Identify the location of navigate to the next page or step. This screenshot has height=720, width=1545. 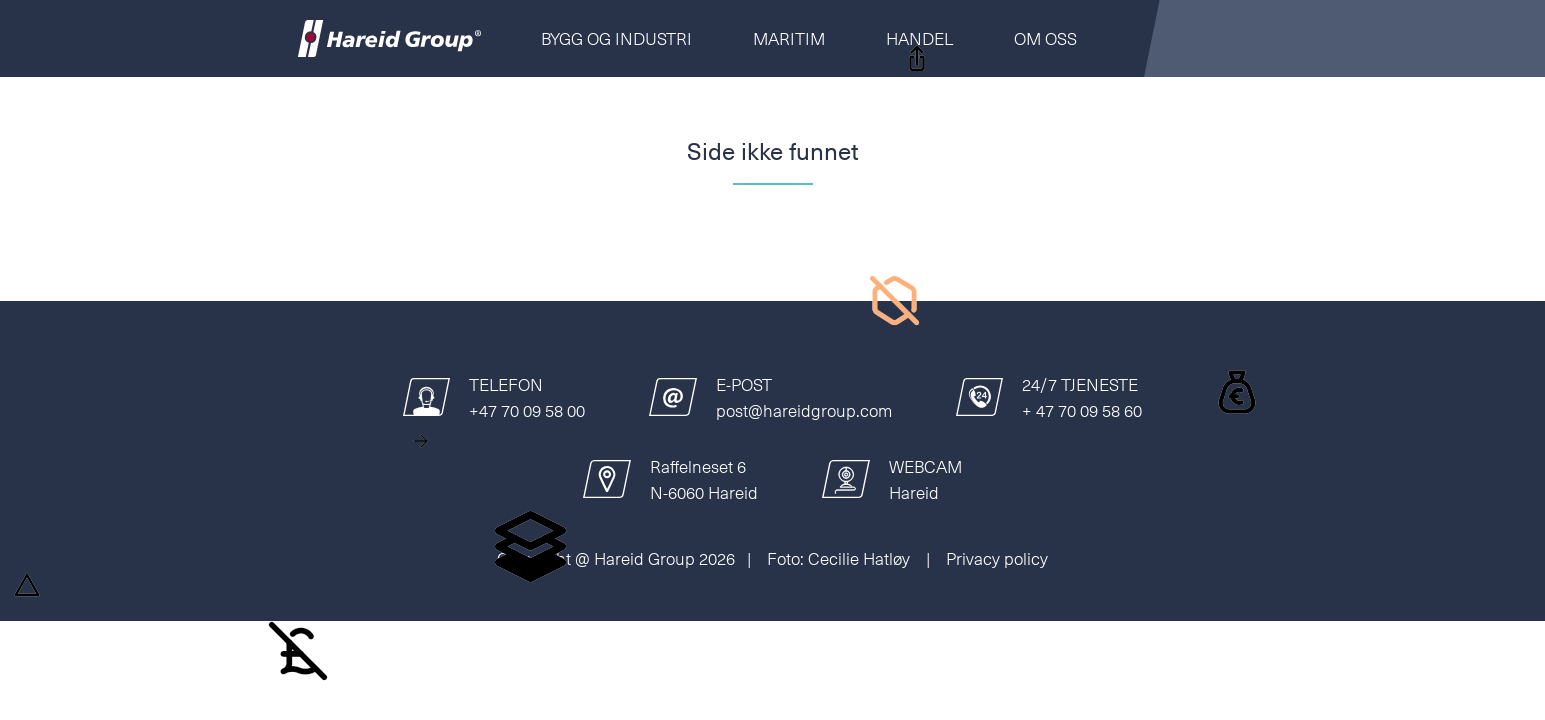
(421, 441).